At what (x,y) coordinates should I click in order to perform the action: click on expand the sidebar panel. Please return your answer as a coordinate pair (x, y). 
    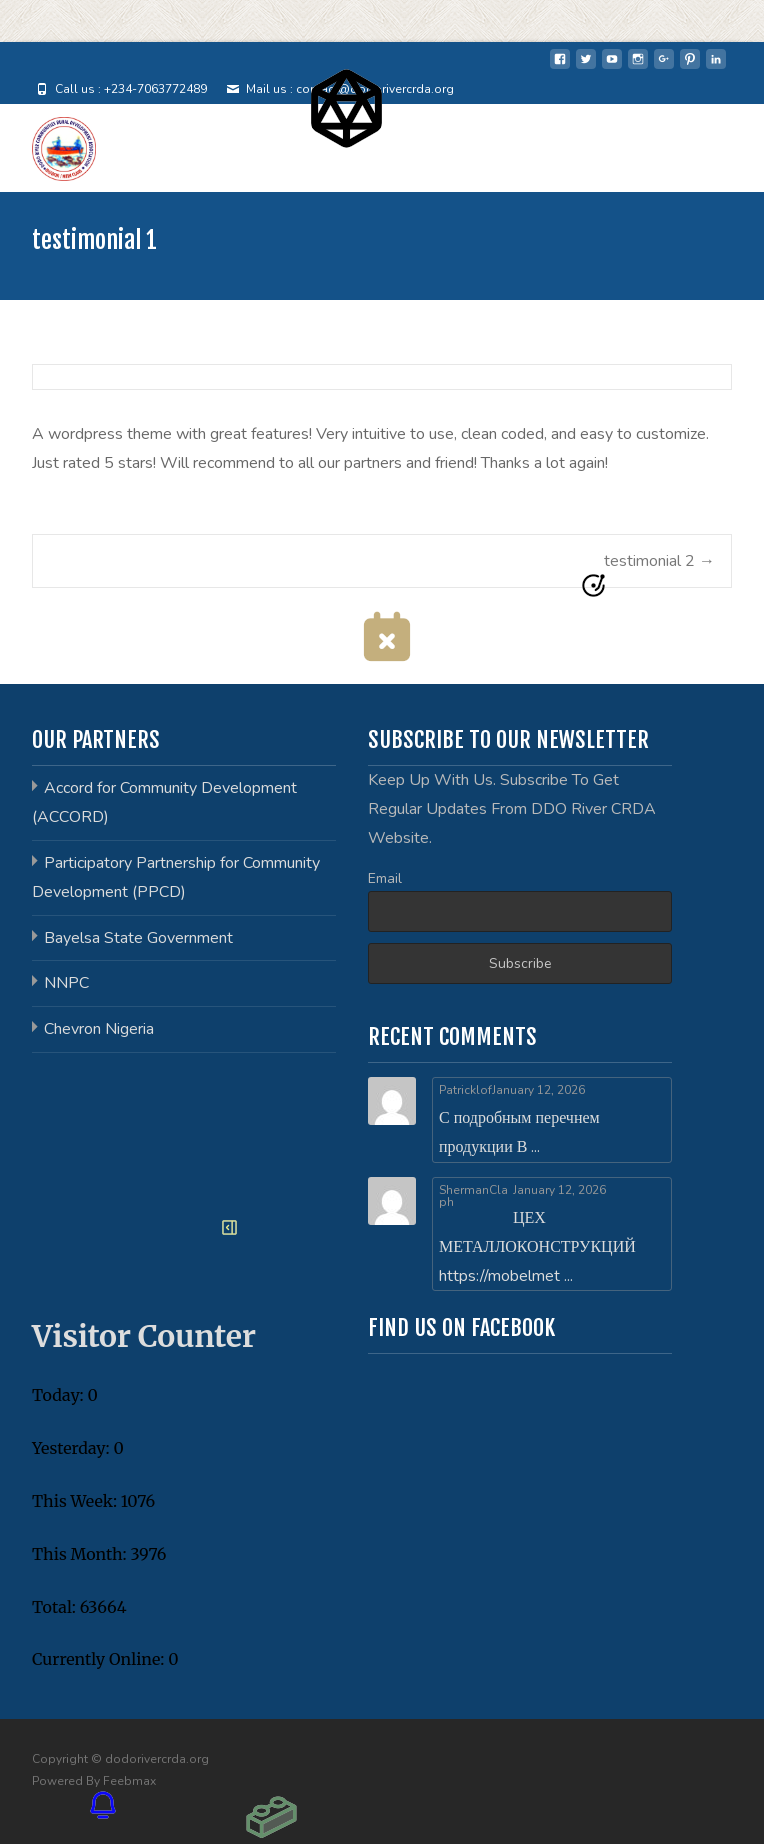
    Looking at the image, I should click on (229, 1227).